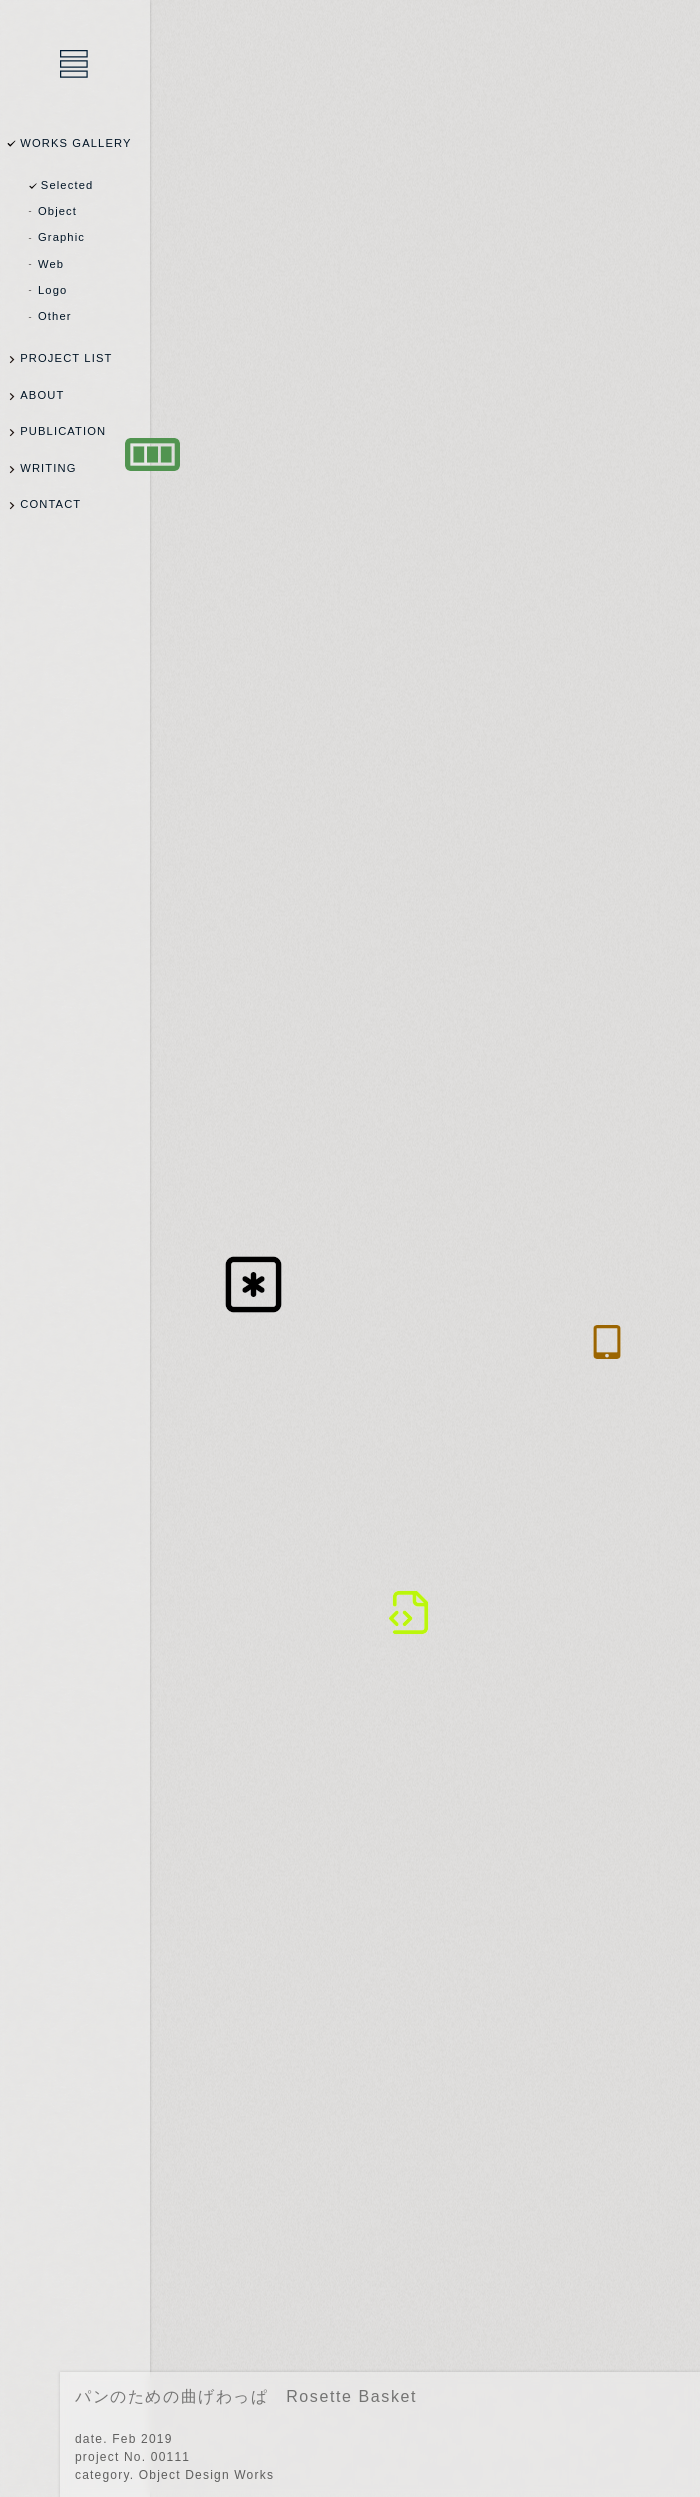  What do you see at coordinates (410, 1612) in the screenshot?
I see `view source code file` at bounding box center [410, 1612].